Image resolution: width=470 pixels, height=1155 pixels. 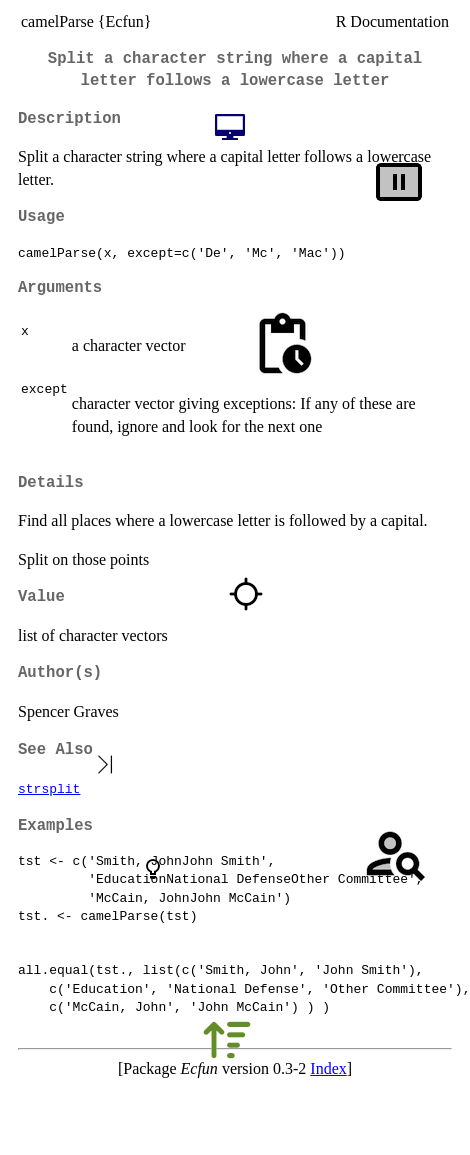 What do you see at coordinates (396, 852) in the screenshot?
I see `search for a contact or user` at bounding box center [396, 852].